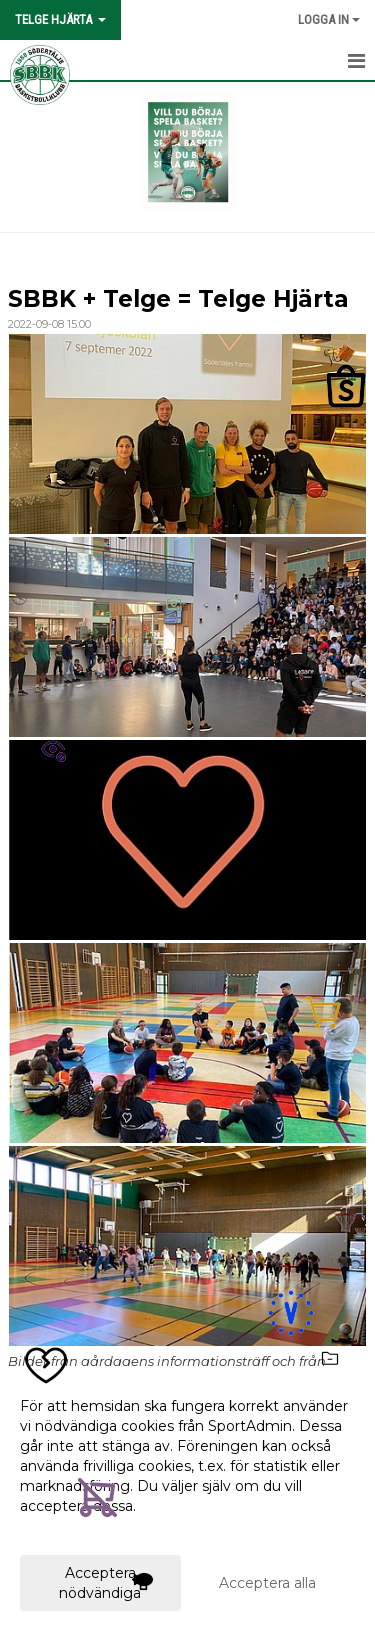  Describe the element at coordinates (323, 1012) in the screenshot. I see `view your shopping cart` at that location.